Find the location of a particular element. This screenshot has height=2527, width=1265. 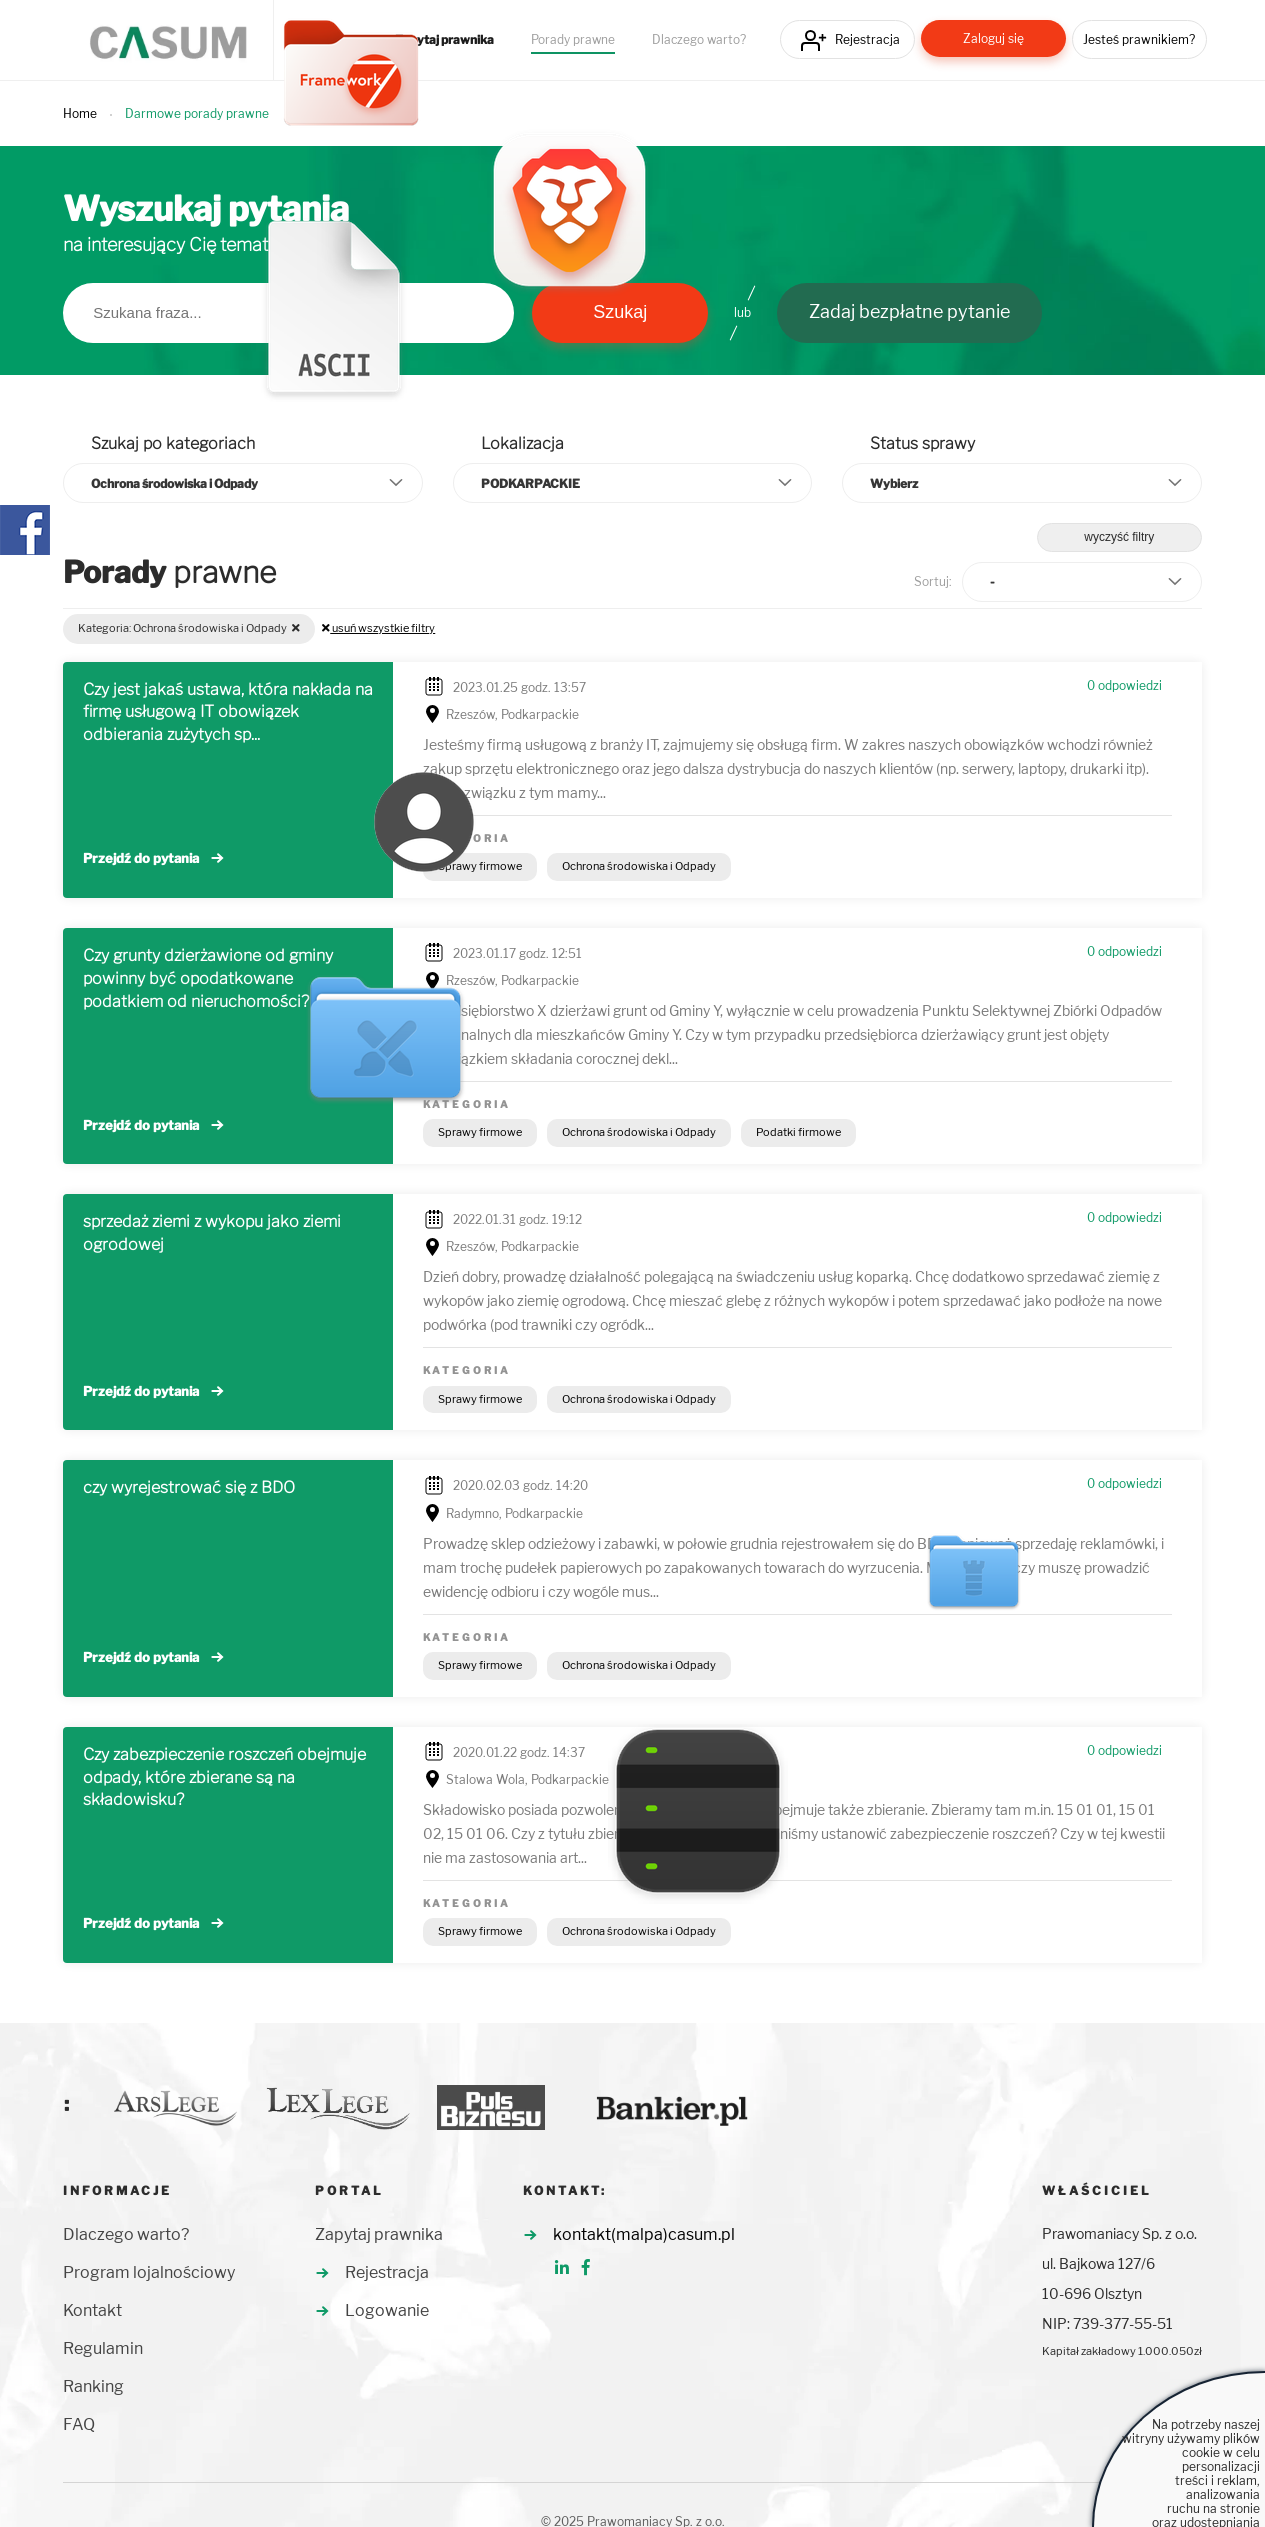

open Intego security software folder is located at coordinates (974, 1571).